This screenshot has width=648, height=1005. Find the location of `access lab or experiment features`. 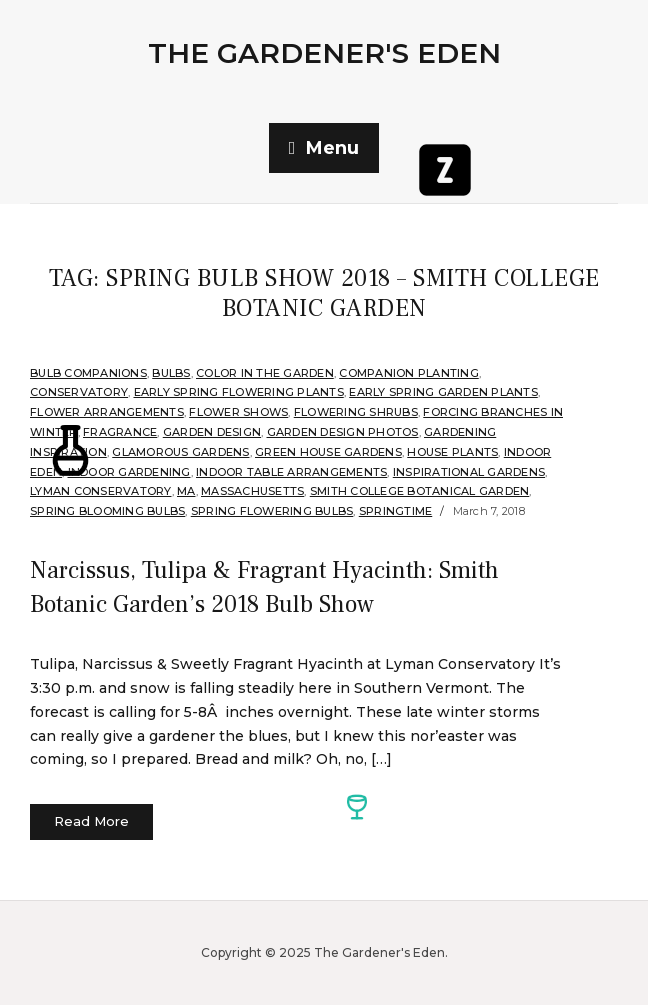

access lab or experiment features is located at coordinates (70, 450).